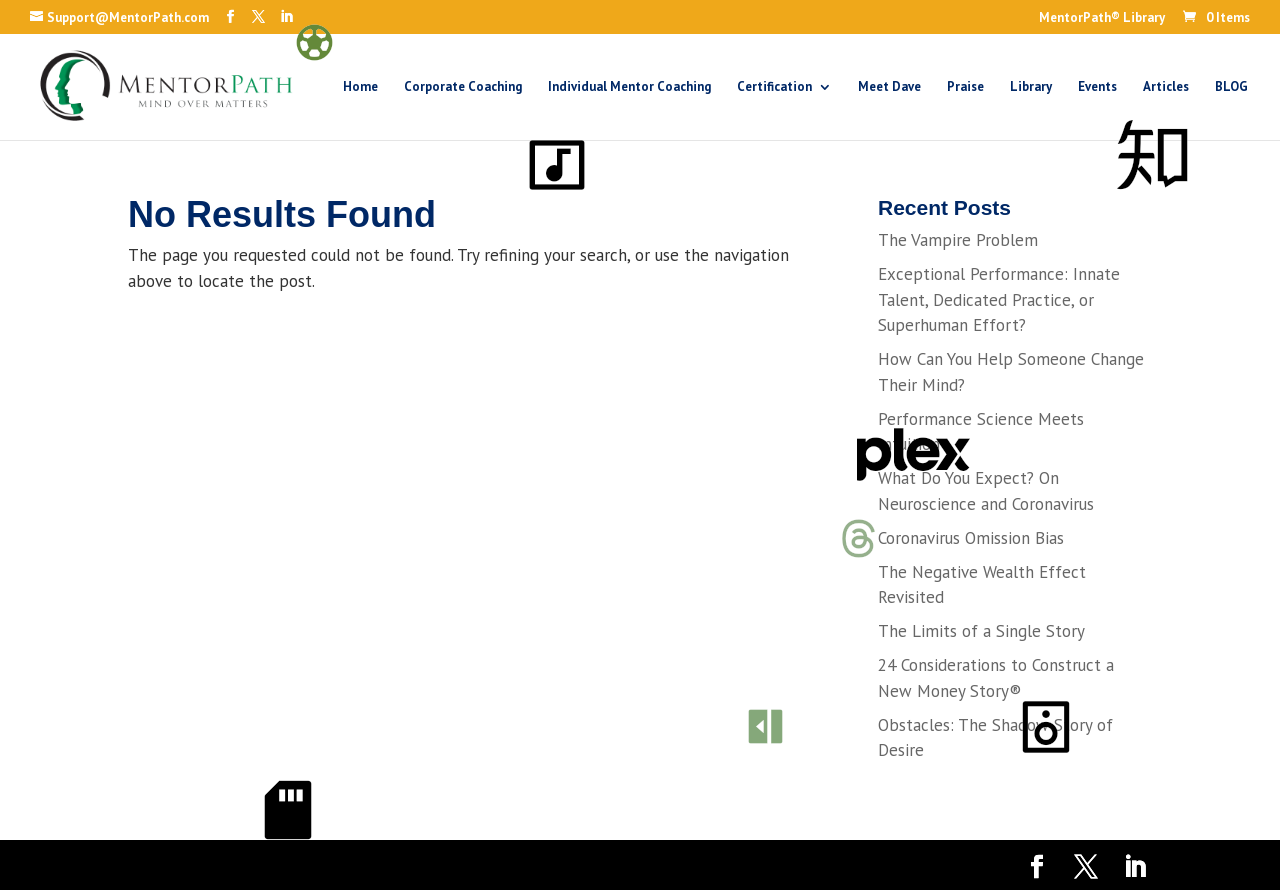 The width and height of the screenshot is (1280, 890). Describe the element at coordinates (557, 165) in the screenshot. I see `open music video player` at that location.